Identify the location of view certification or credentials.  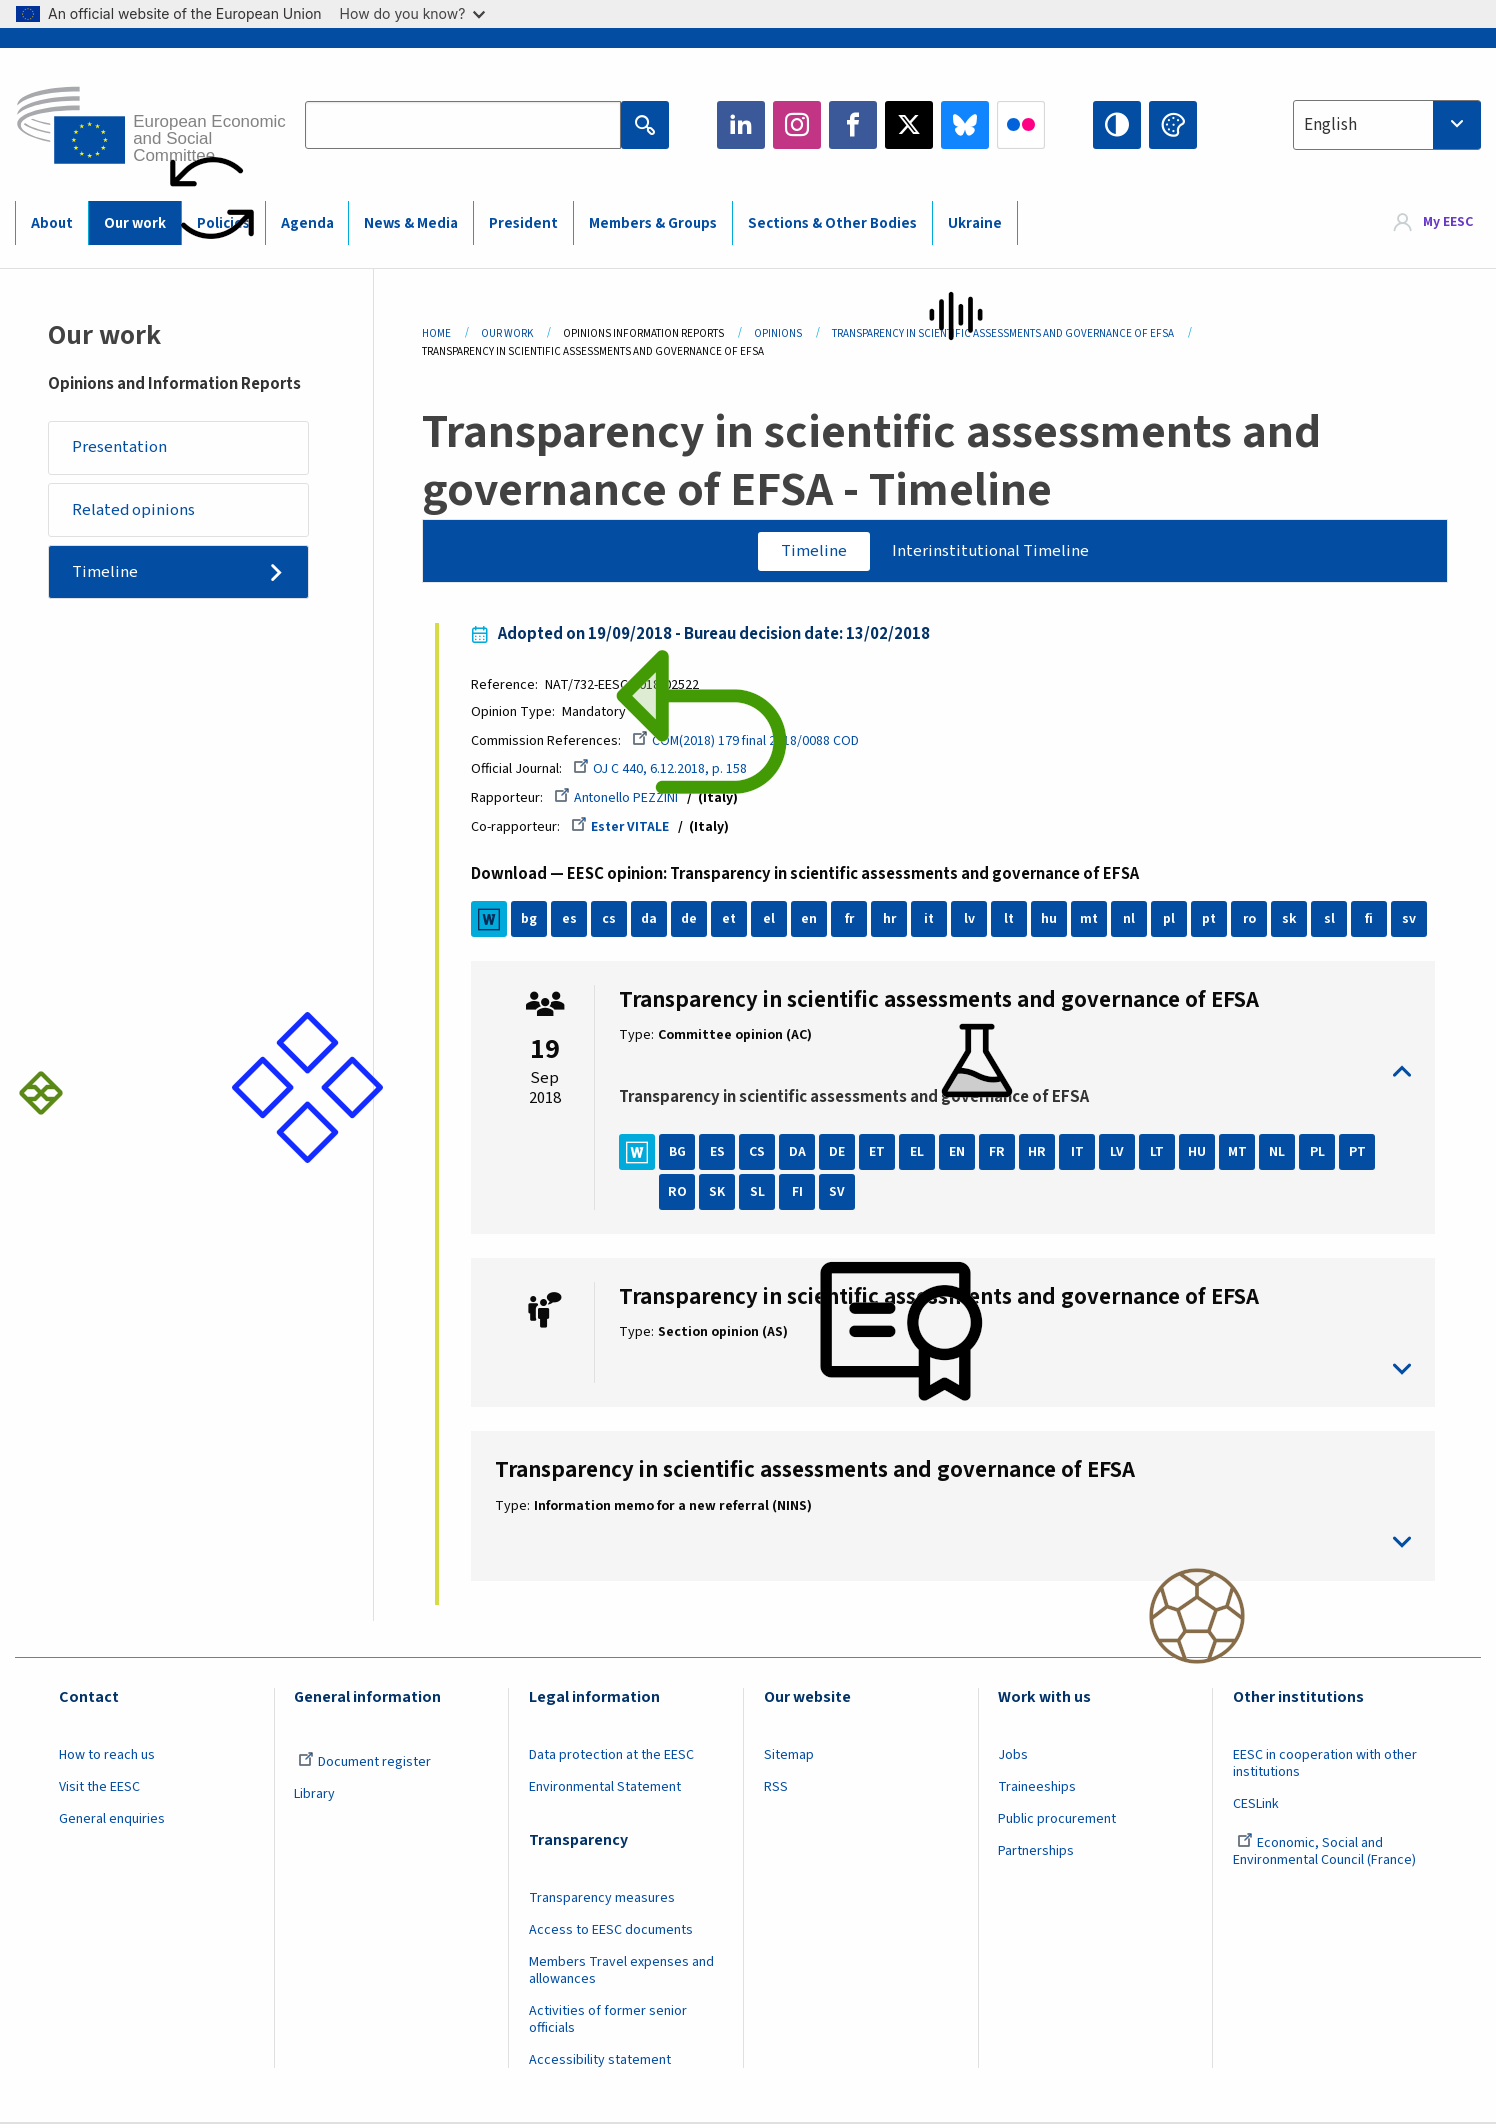
(895, 1325).